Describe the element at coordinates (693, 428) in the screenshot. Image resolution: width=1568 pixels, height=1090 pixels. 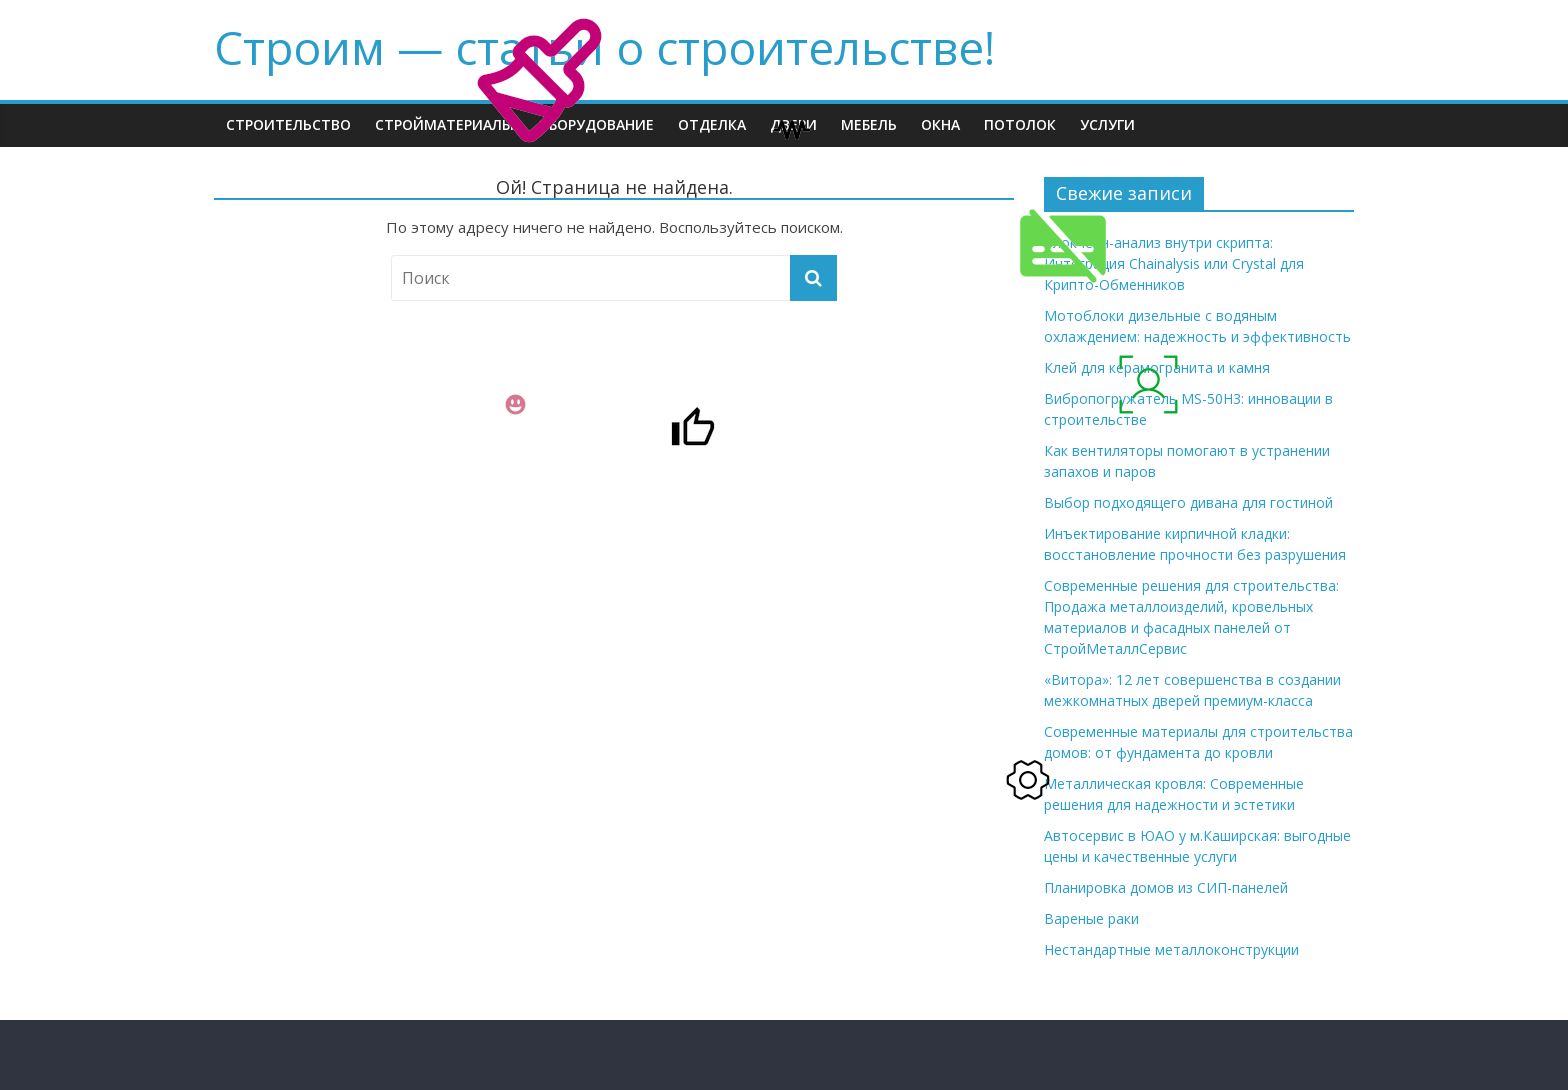
I see `like or upvote content` at that location.